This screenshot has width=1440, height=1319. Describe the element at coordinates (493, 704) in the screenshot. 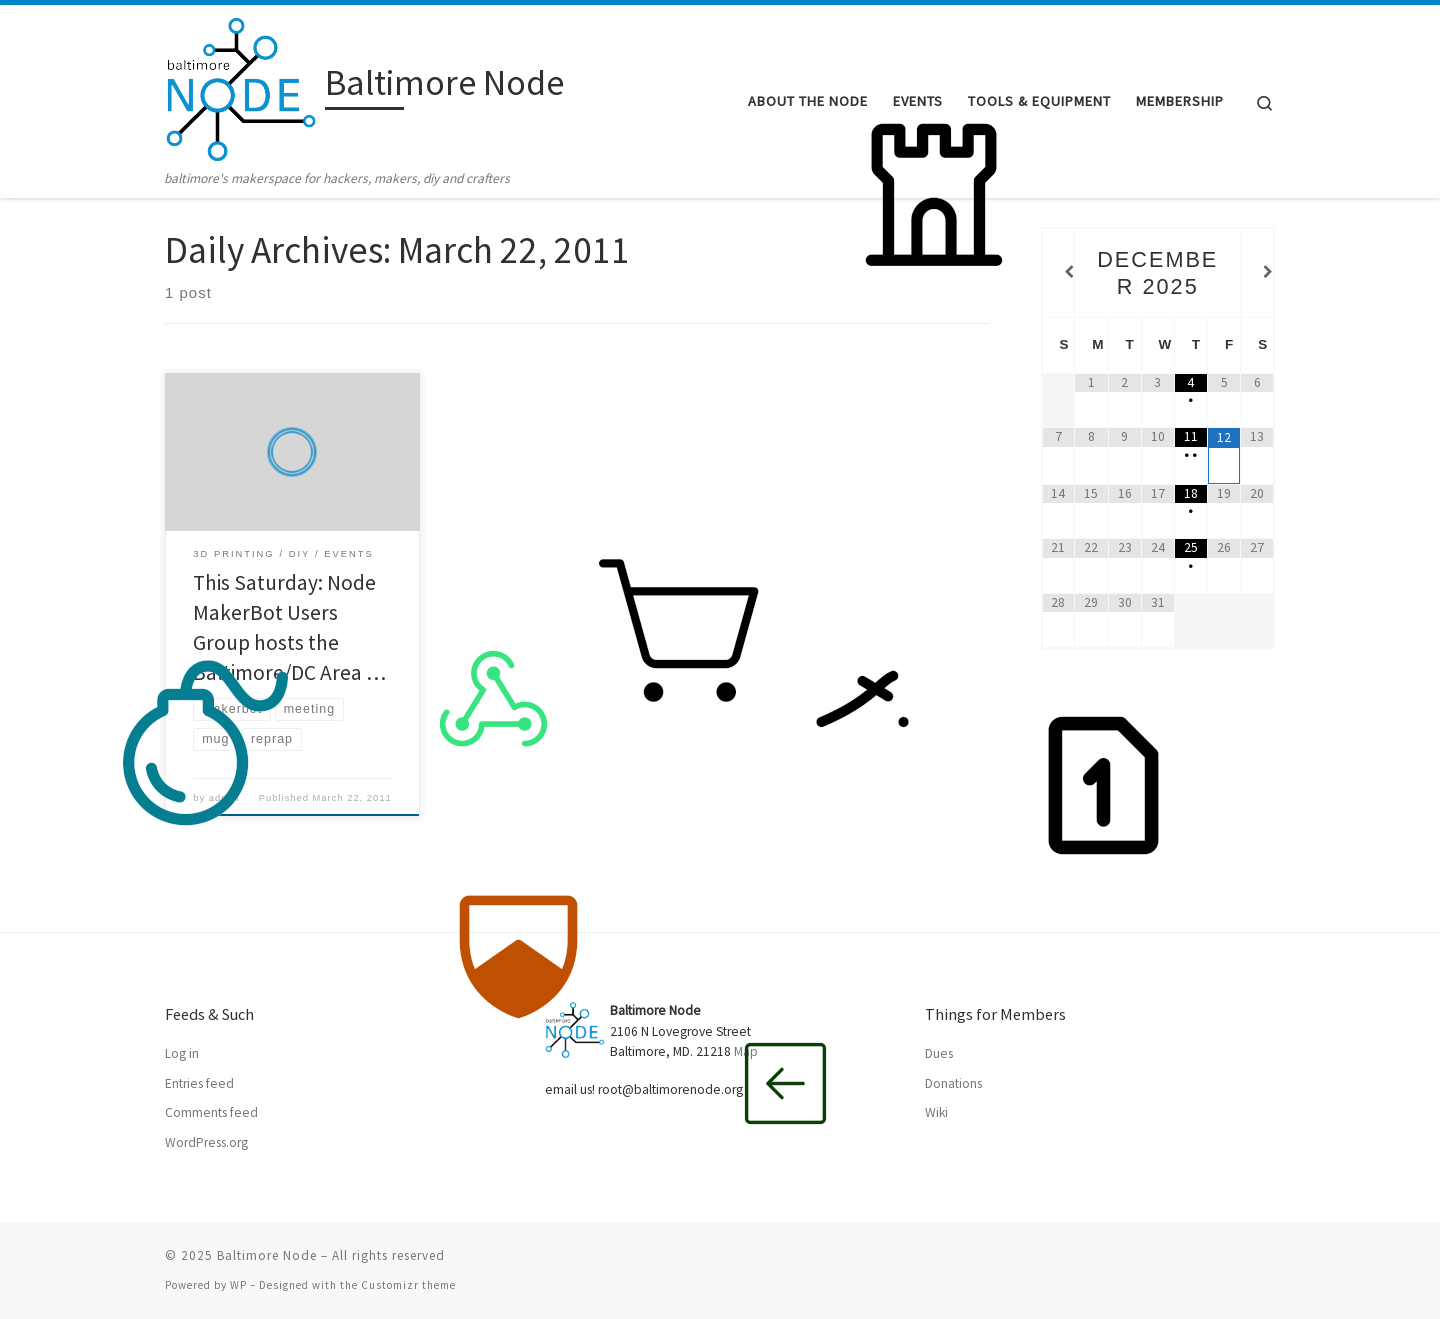

I see `configure webhook integrations` at that location.